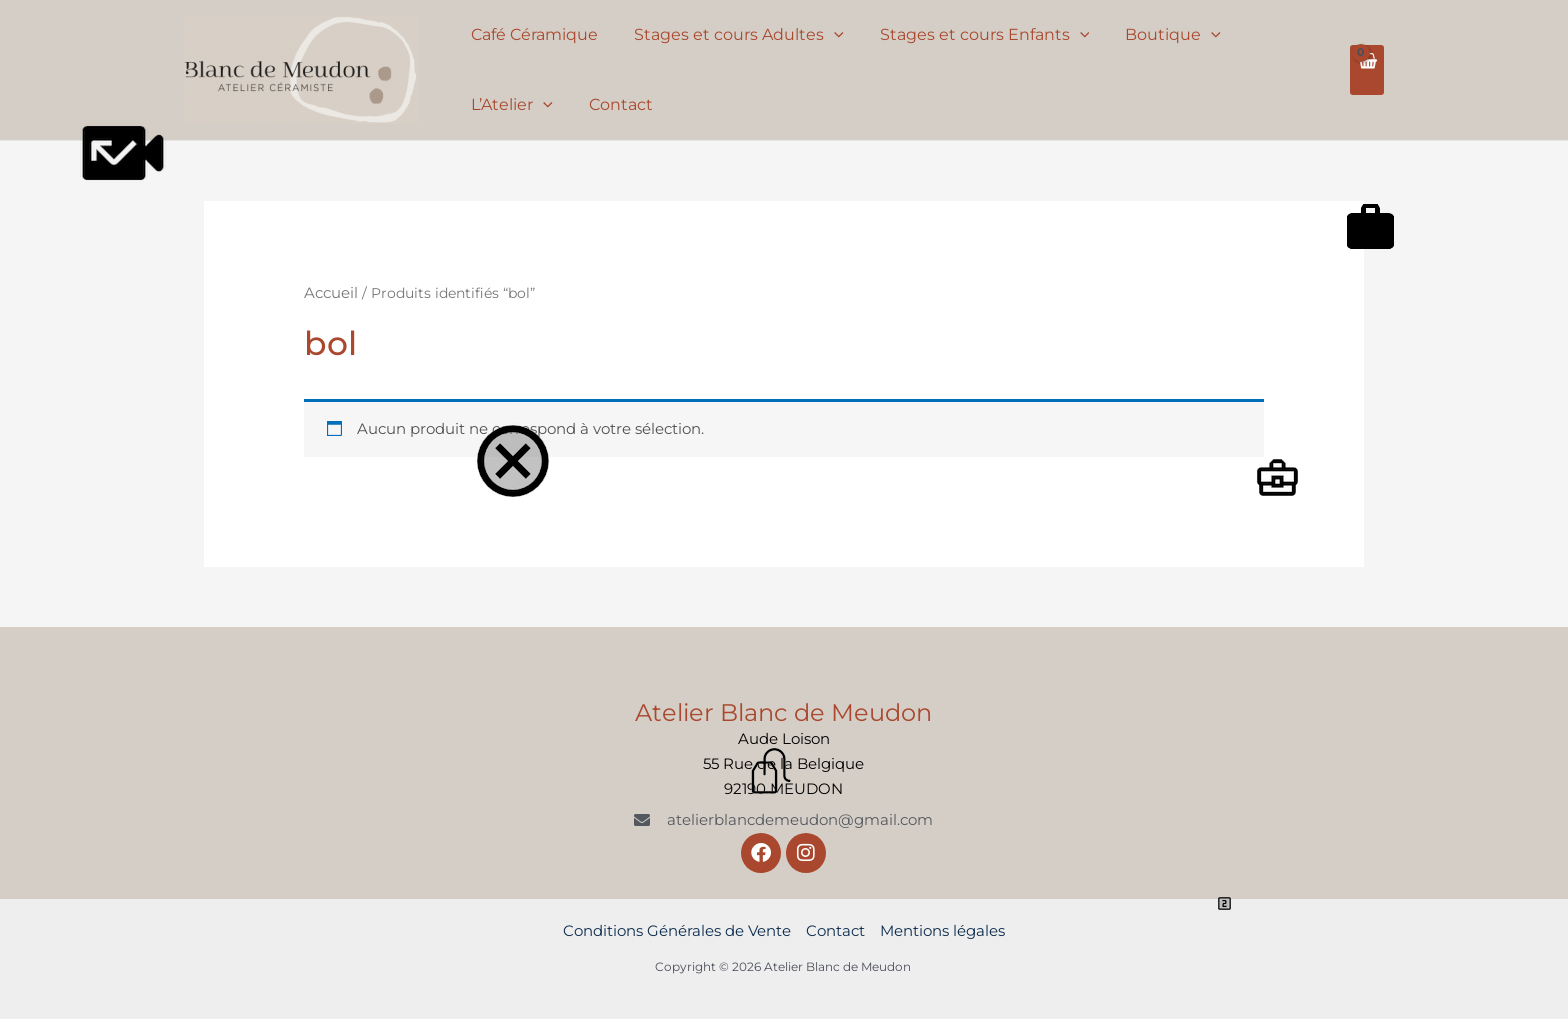 The image size is (1568, 1019). What do you see at coordinates (1277, 477) in the screenshot?
I see `access work or business-related features` at bounding box center [1277, 477].